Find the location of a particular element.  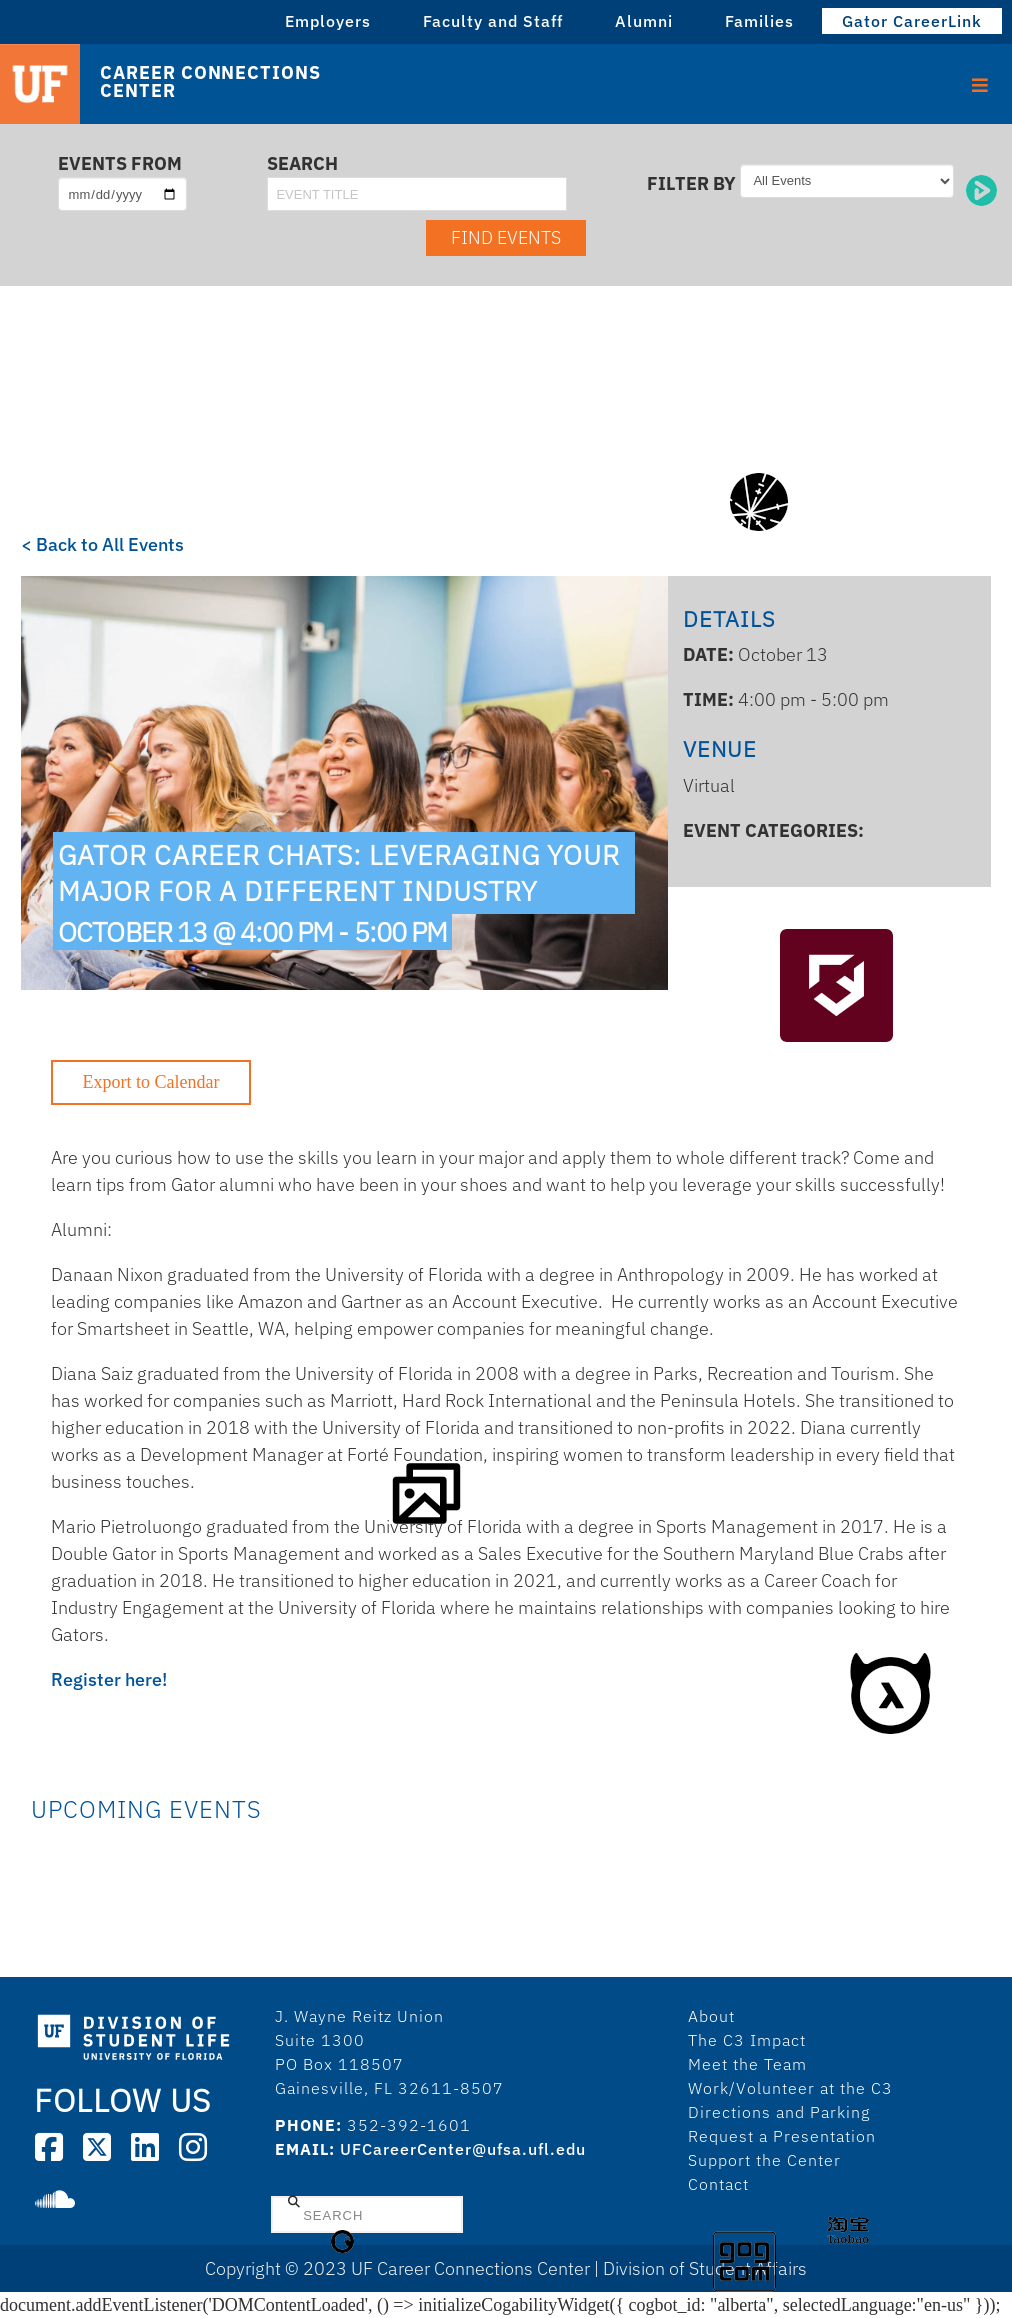

visit the Ex Ordo website or platform is located at coordinates (759, 502).